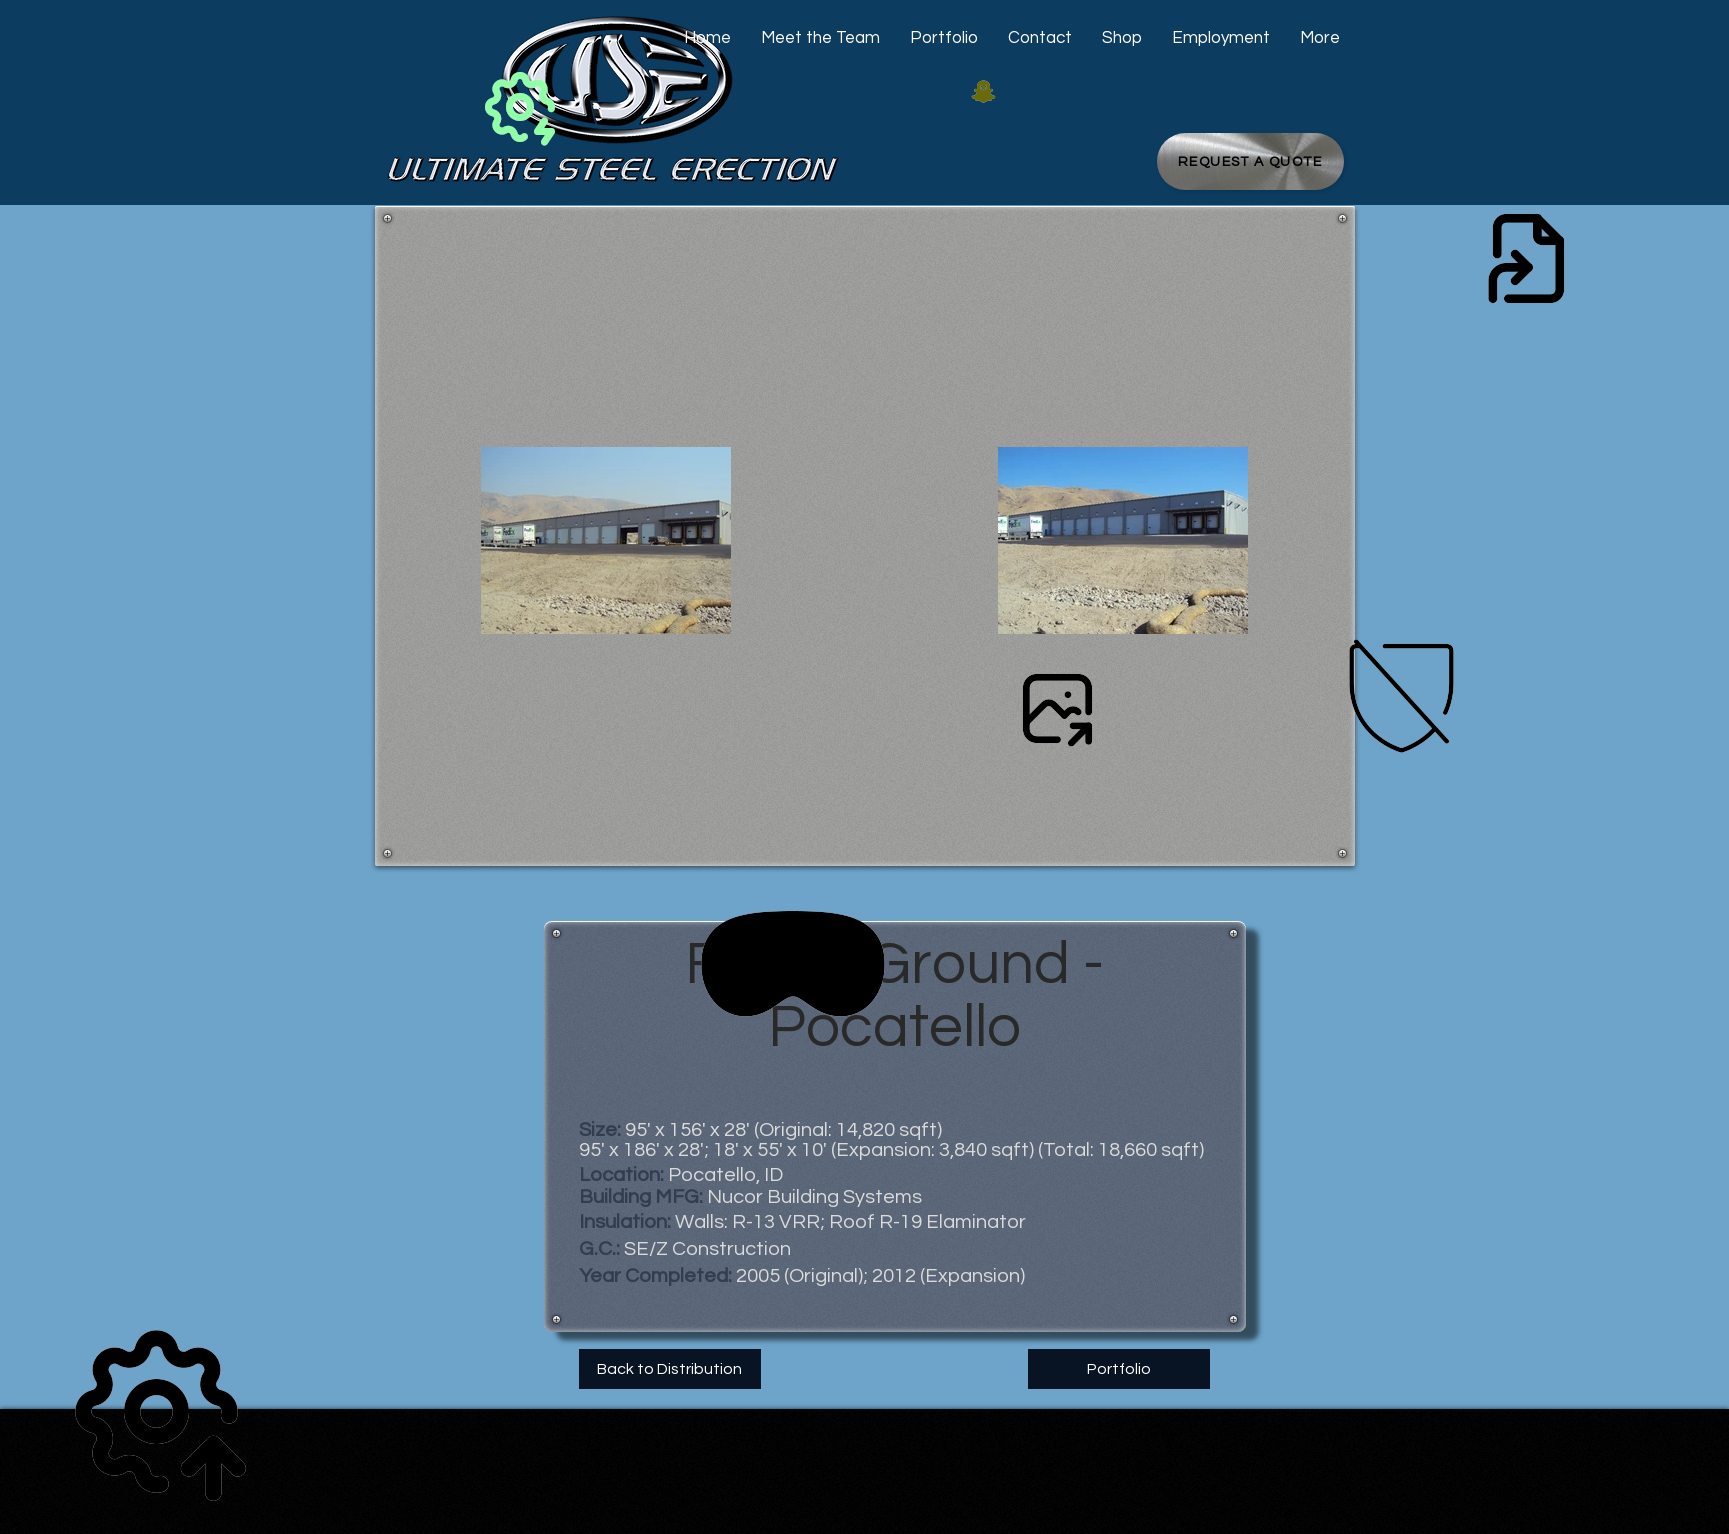 This screenshot has height=1534, width=1729. I want to click on upgrade or update settings, so click(156, 1411).